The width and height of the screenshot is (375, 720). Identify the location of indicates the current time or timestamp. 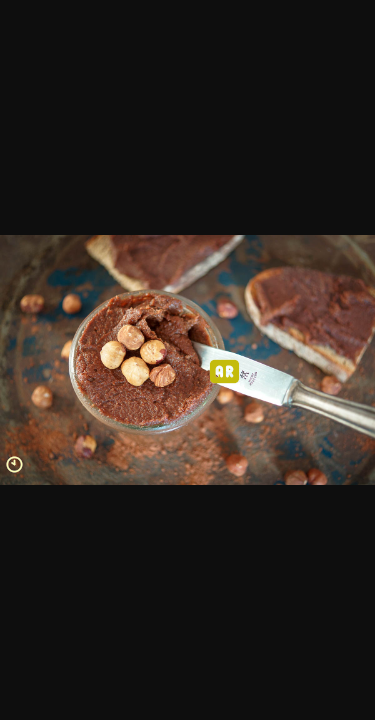
(14, 464).